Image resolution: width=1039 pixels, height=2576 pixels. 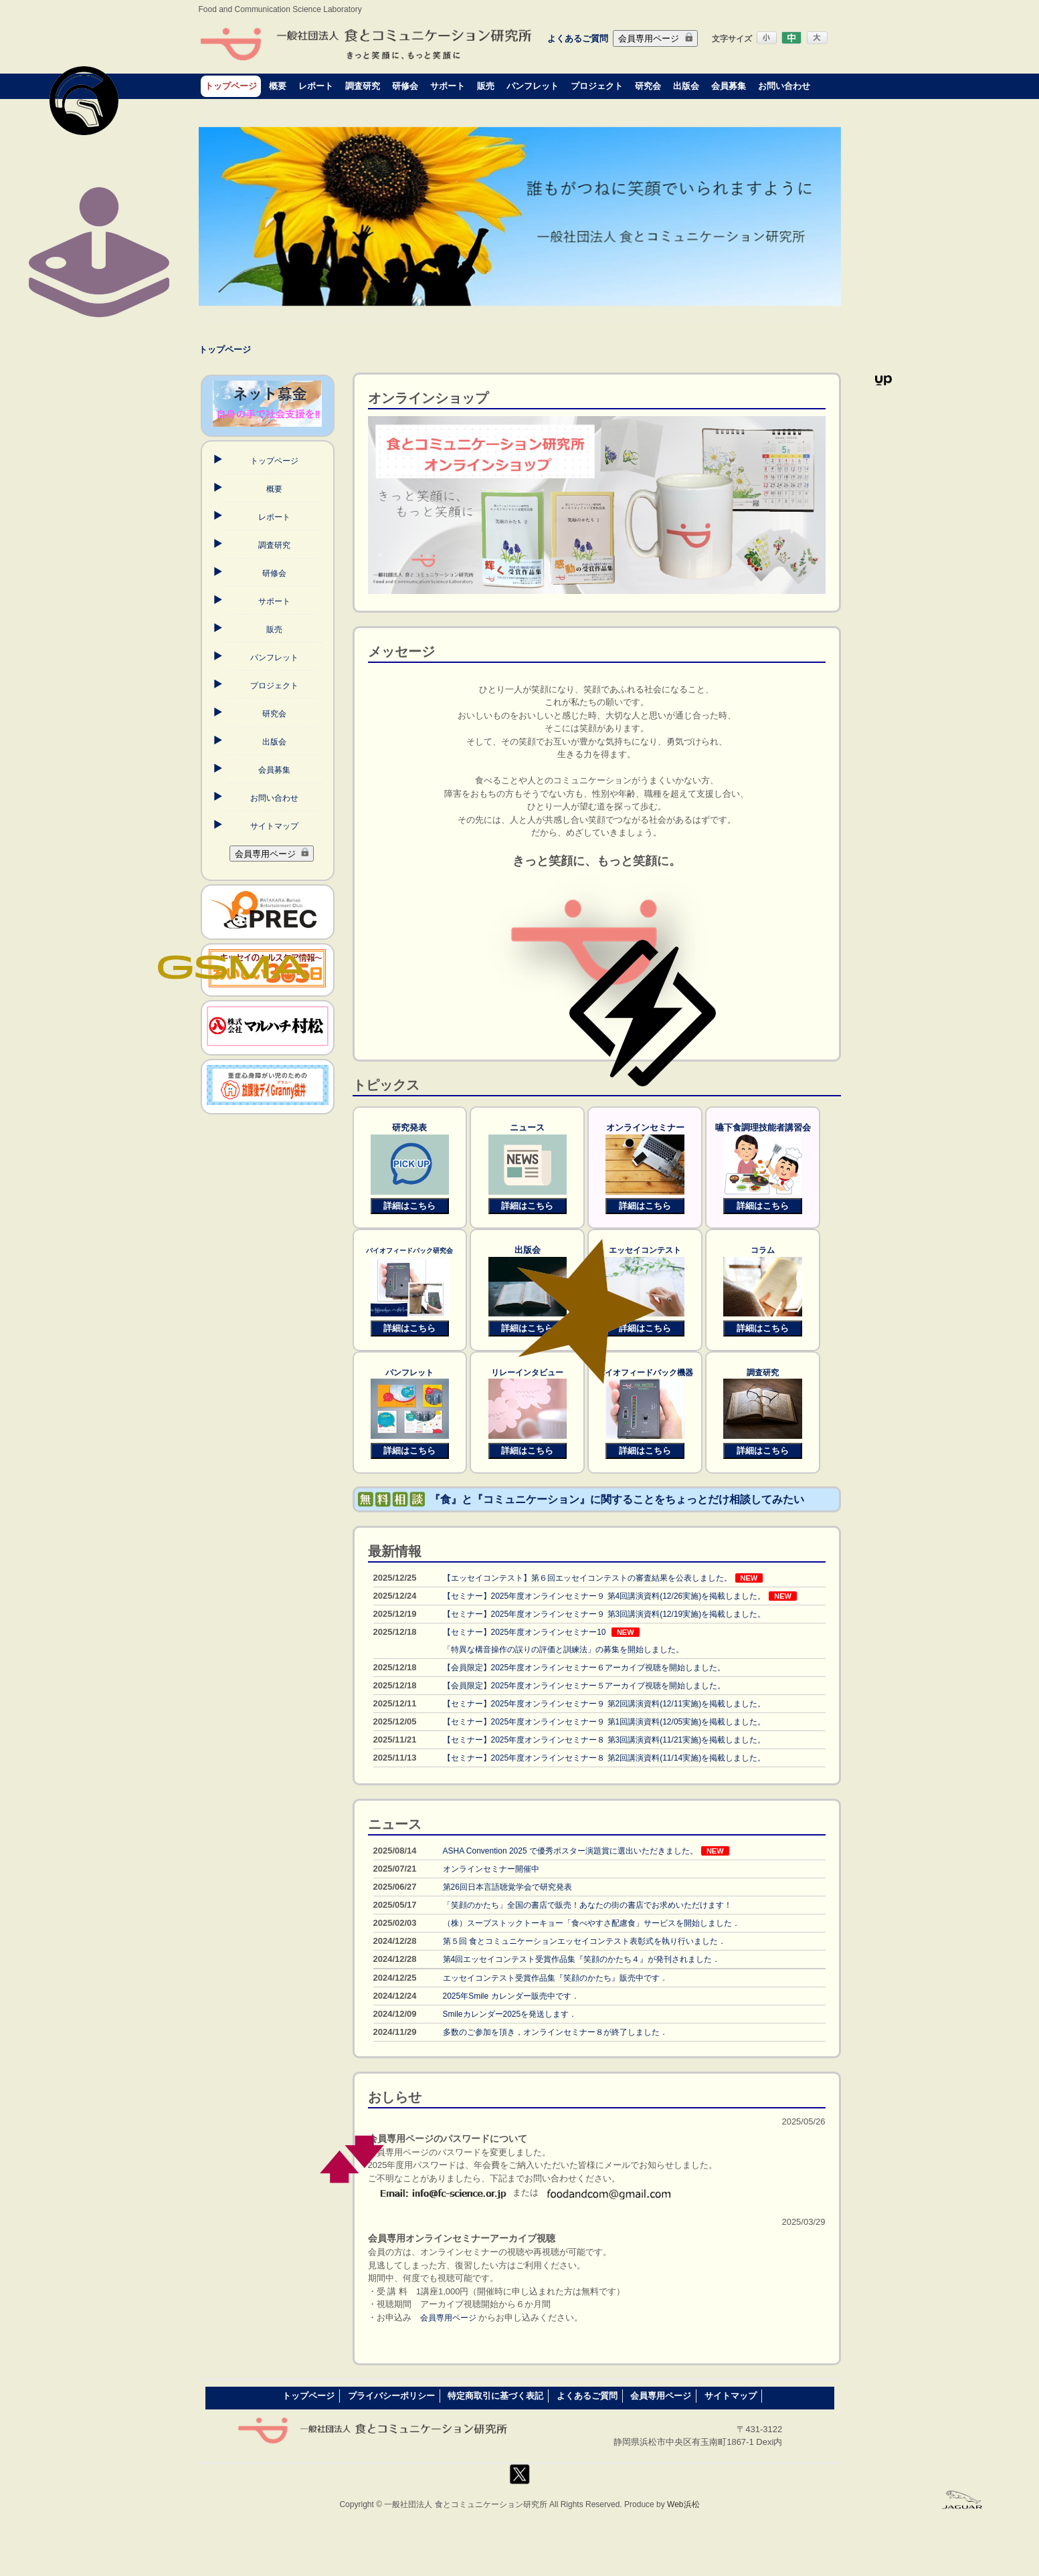 What do you see at coordinates (84, 100) in the screenshot?
I see `indicates delphi programming environment or IDE` at bounding box center [84, 100].